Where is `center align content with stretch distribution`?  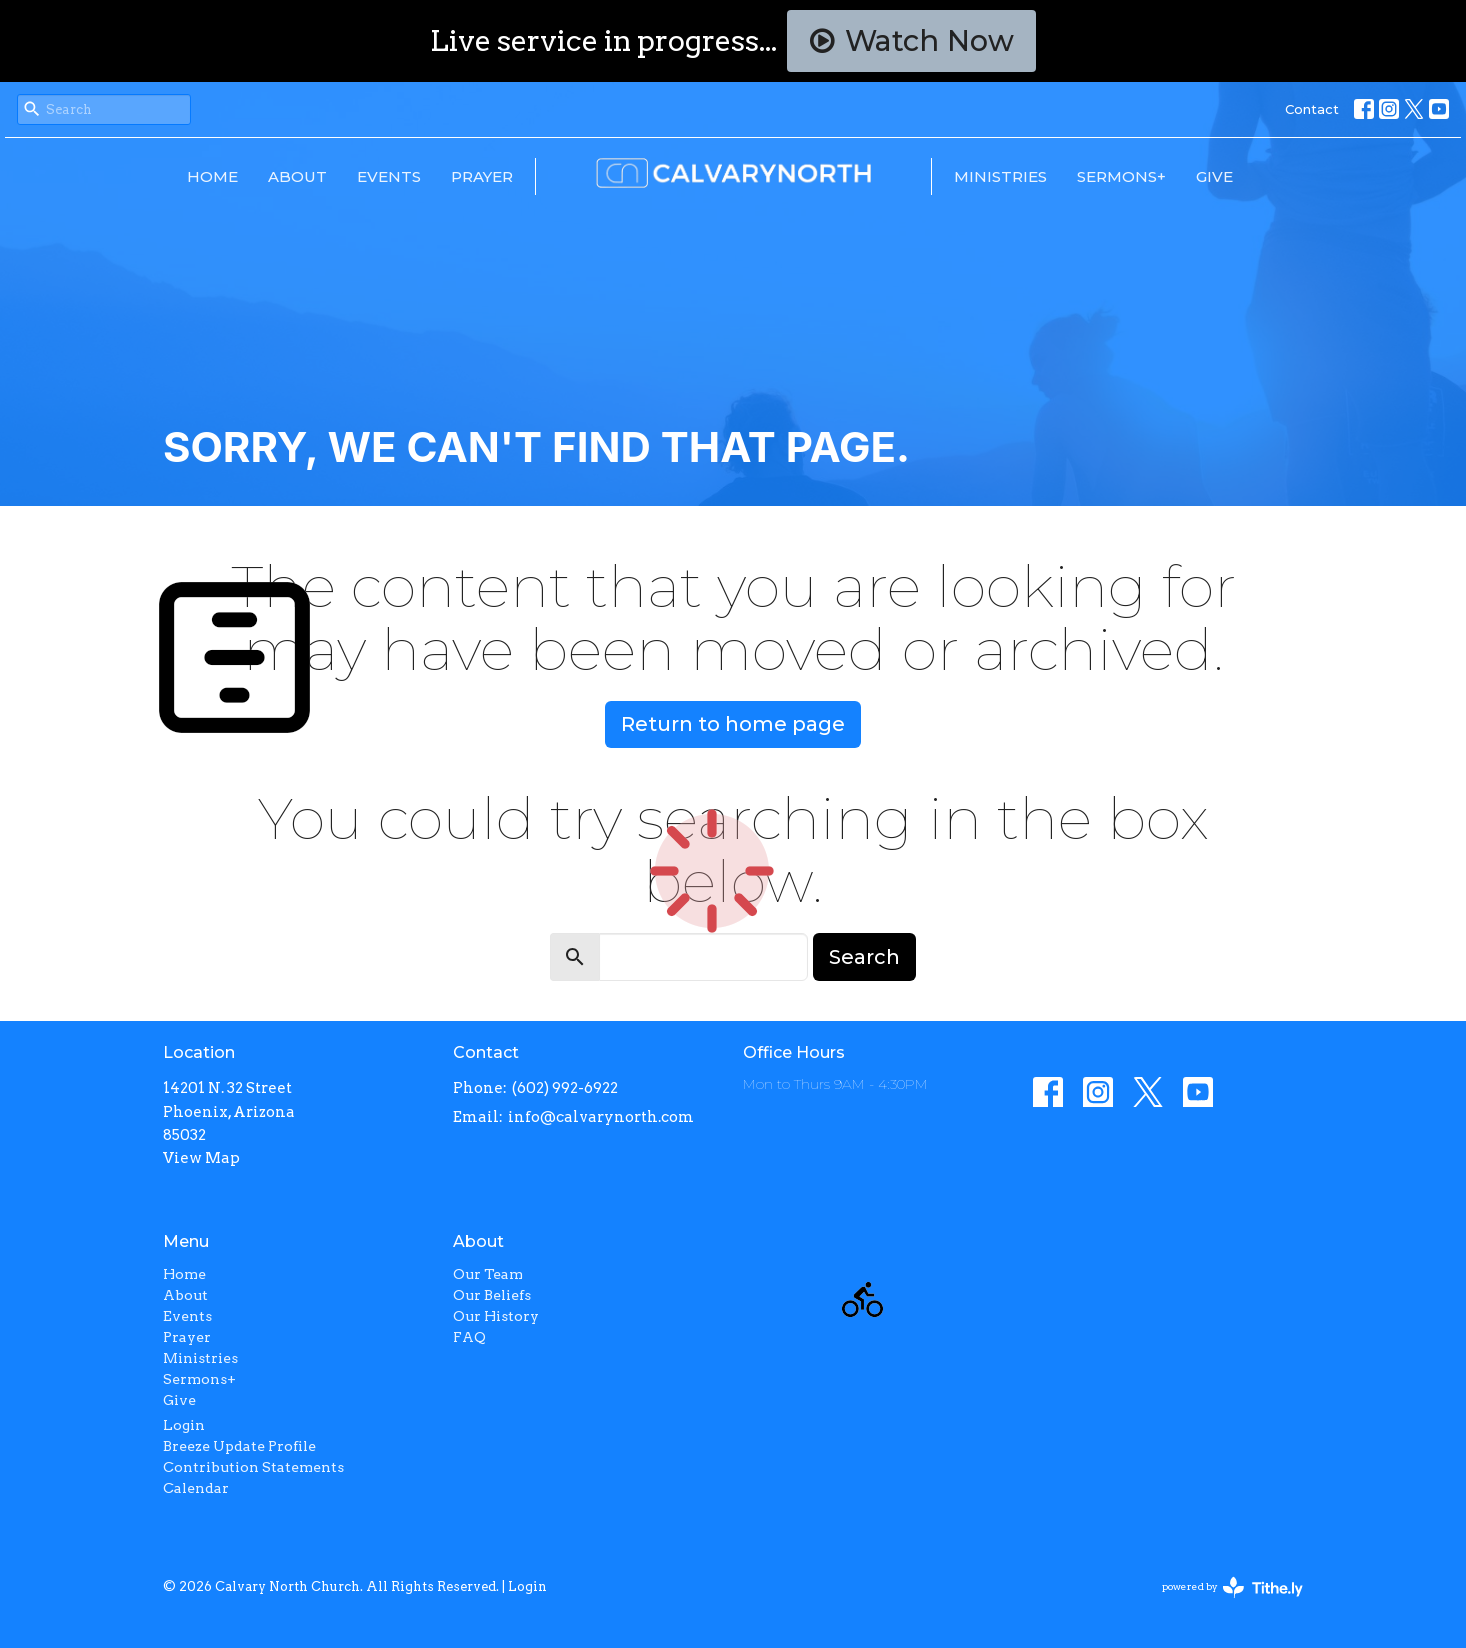 center align content with stretch distribution is located at coordinates (234, 657).